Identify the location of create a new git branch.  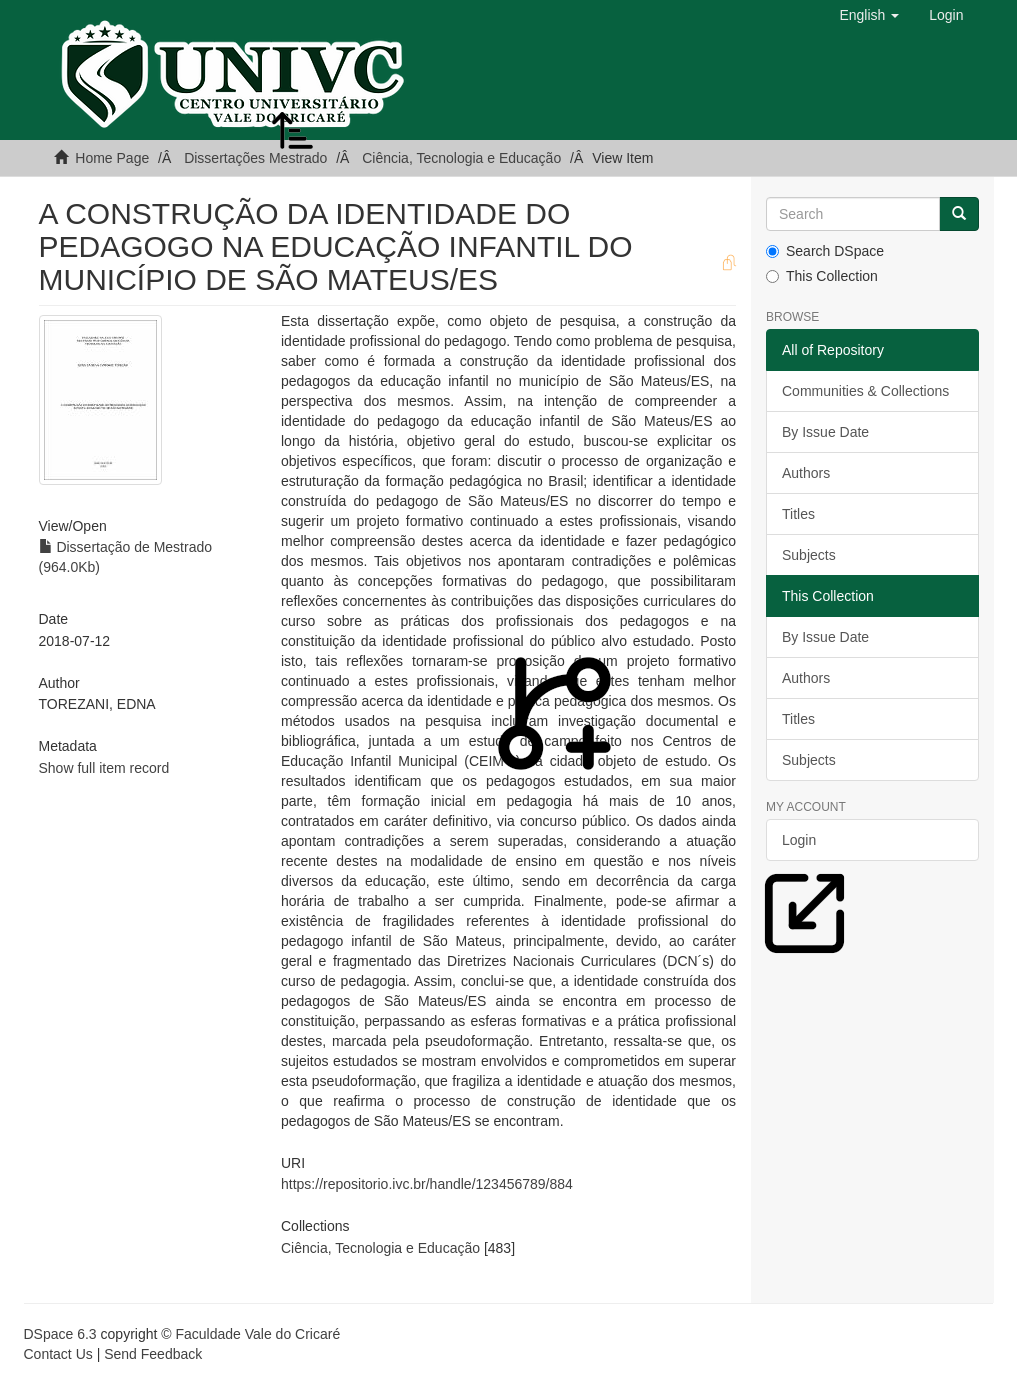
(554, 713).